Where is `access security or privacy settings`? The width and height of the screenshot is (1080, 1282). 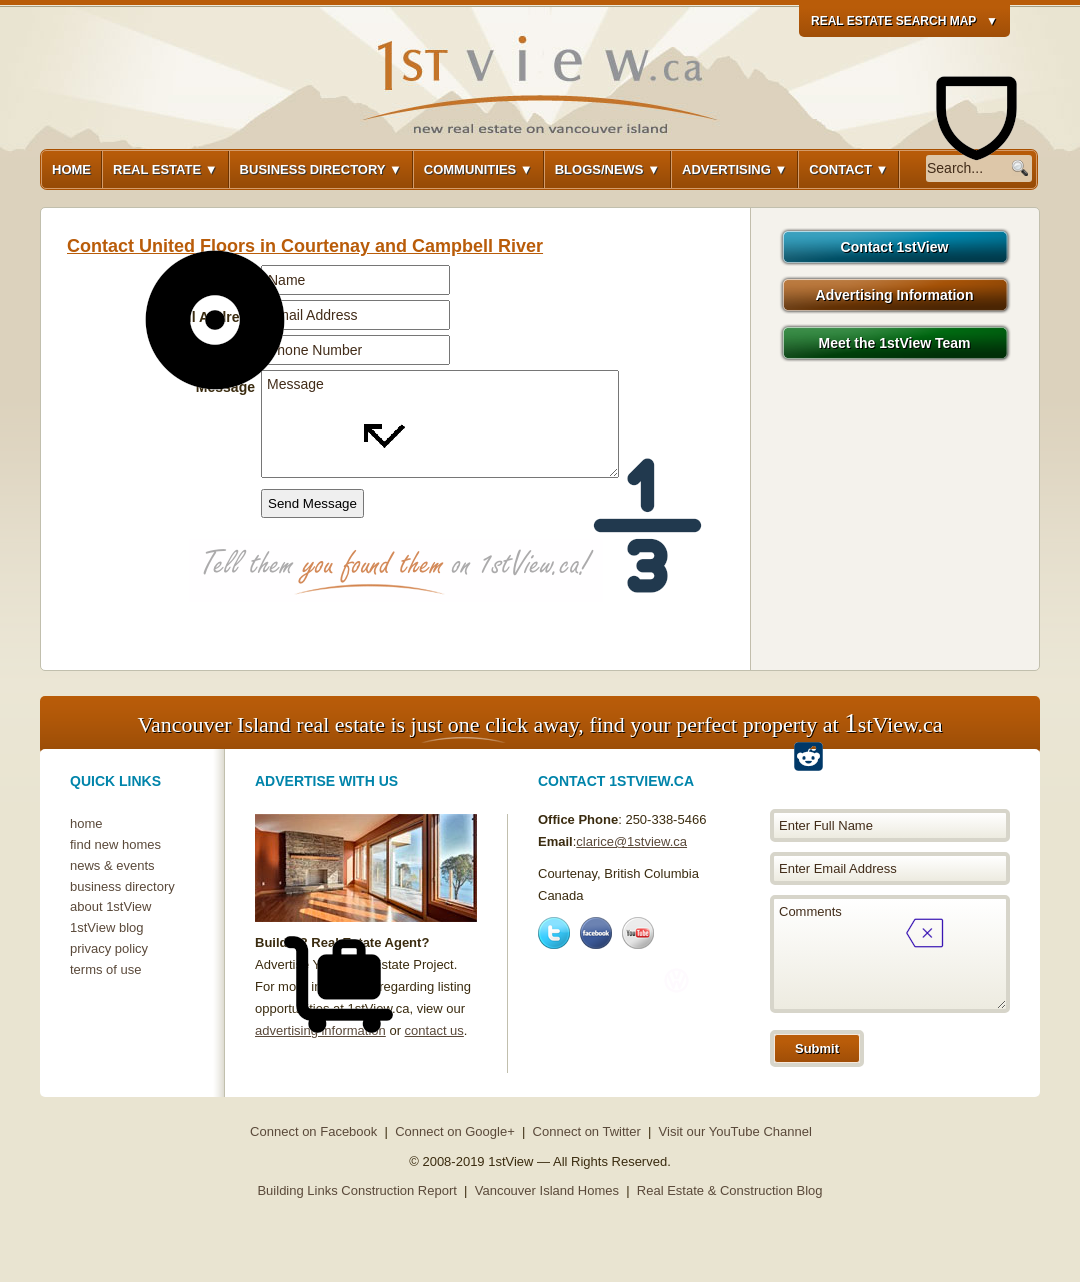 access security or privacy settings is located at coordinates (976, 113).